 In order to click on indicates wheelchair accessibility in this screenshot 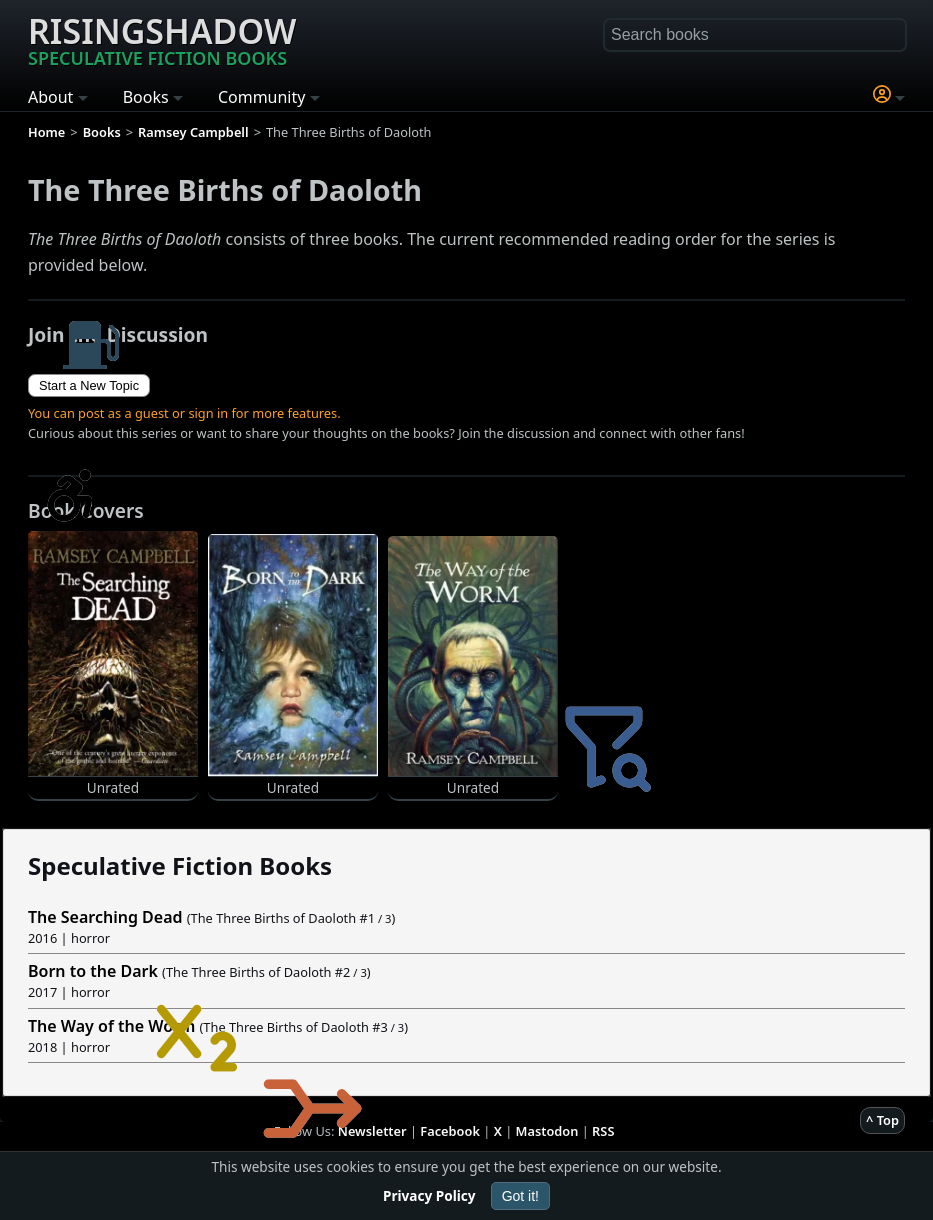, I will do `click(70, 495)`.